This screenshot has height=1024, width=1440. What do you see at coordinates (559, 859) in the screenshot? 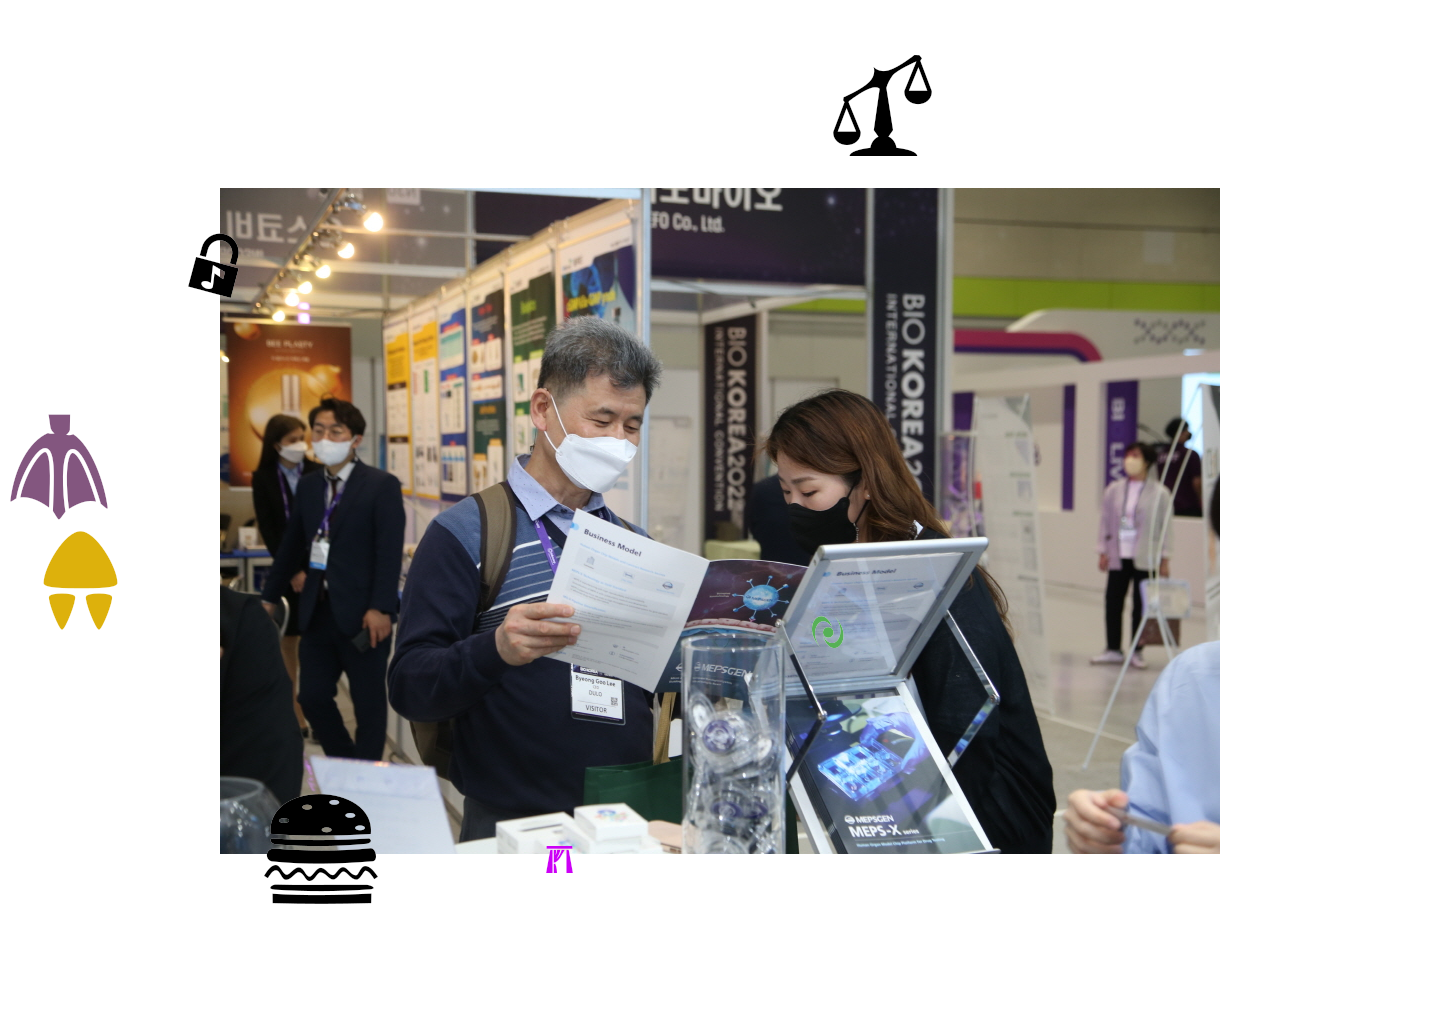
I see `enter a temple or shrine location` at bounding box center [559, 859].